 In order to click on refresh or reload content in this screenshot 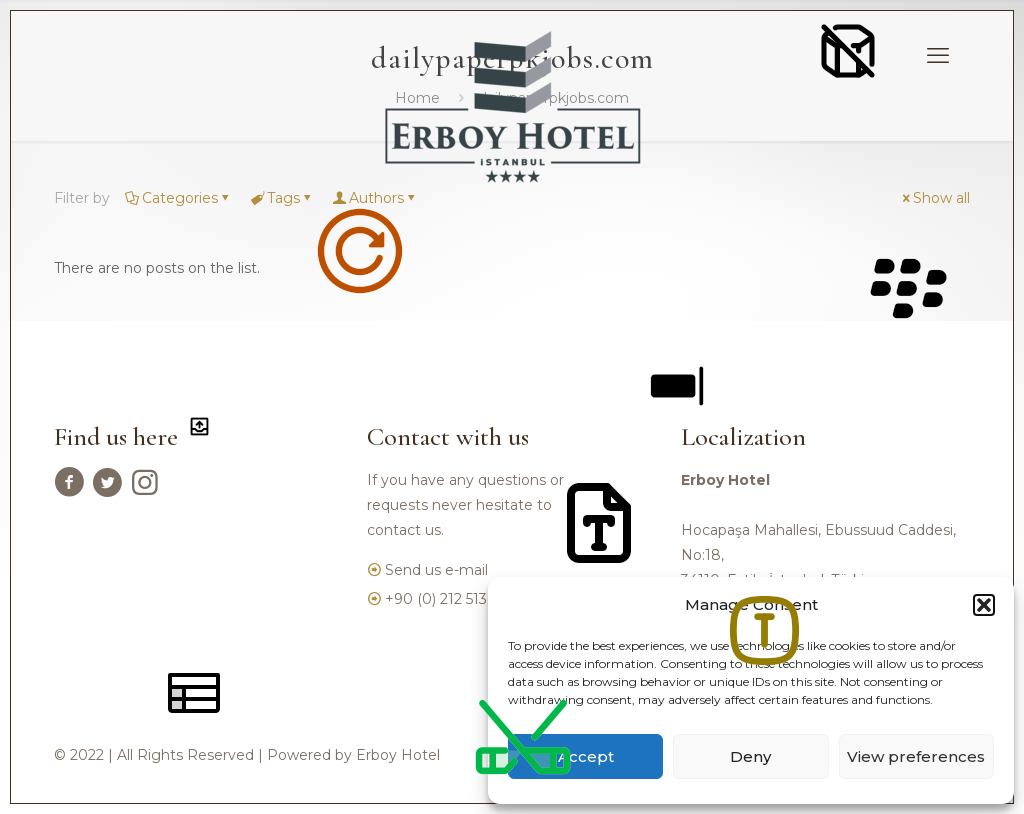, I will do `click(360, 251)`.